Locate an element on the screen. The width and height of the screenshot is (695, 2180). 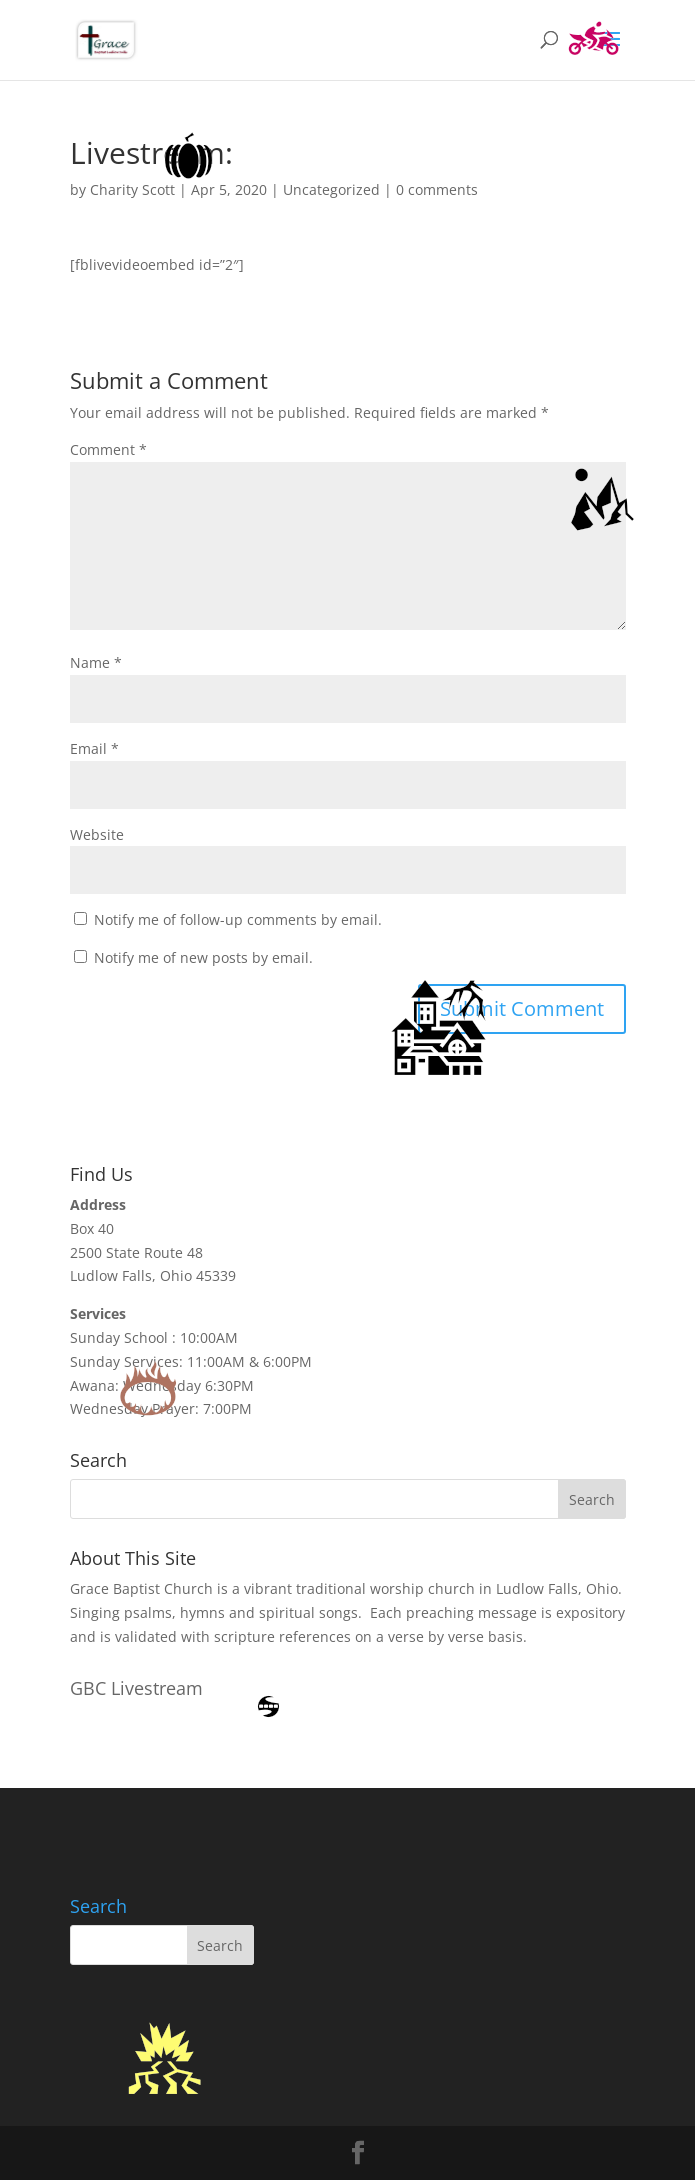
access video or media gallery is located at coordinates (268, 1706).